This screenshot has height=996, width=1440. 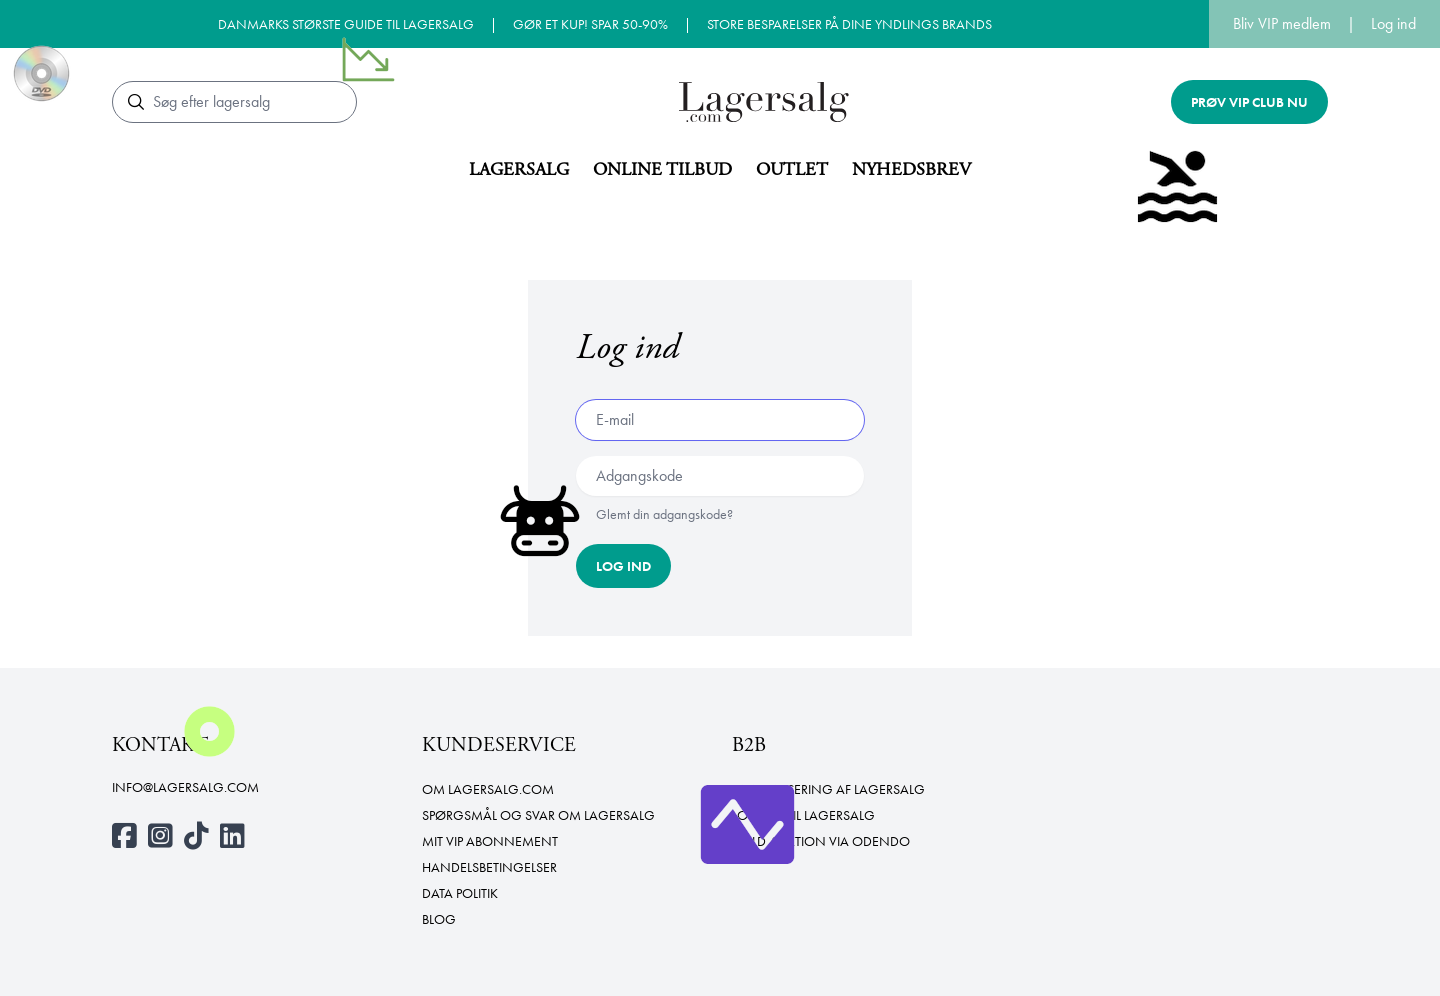 What do you see at coordinates (1177, 186) in the screenshot?
I see `view swimming pool amenities` at bounding box center [1177, 186].